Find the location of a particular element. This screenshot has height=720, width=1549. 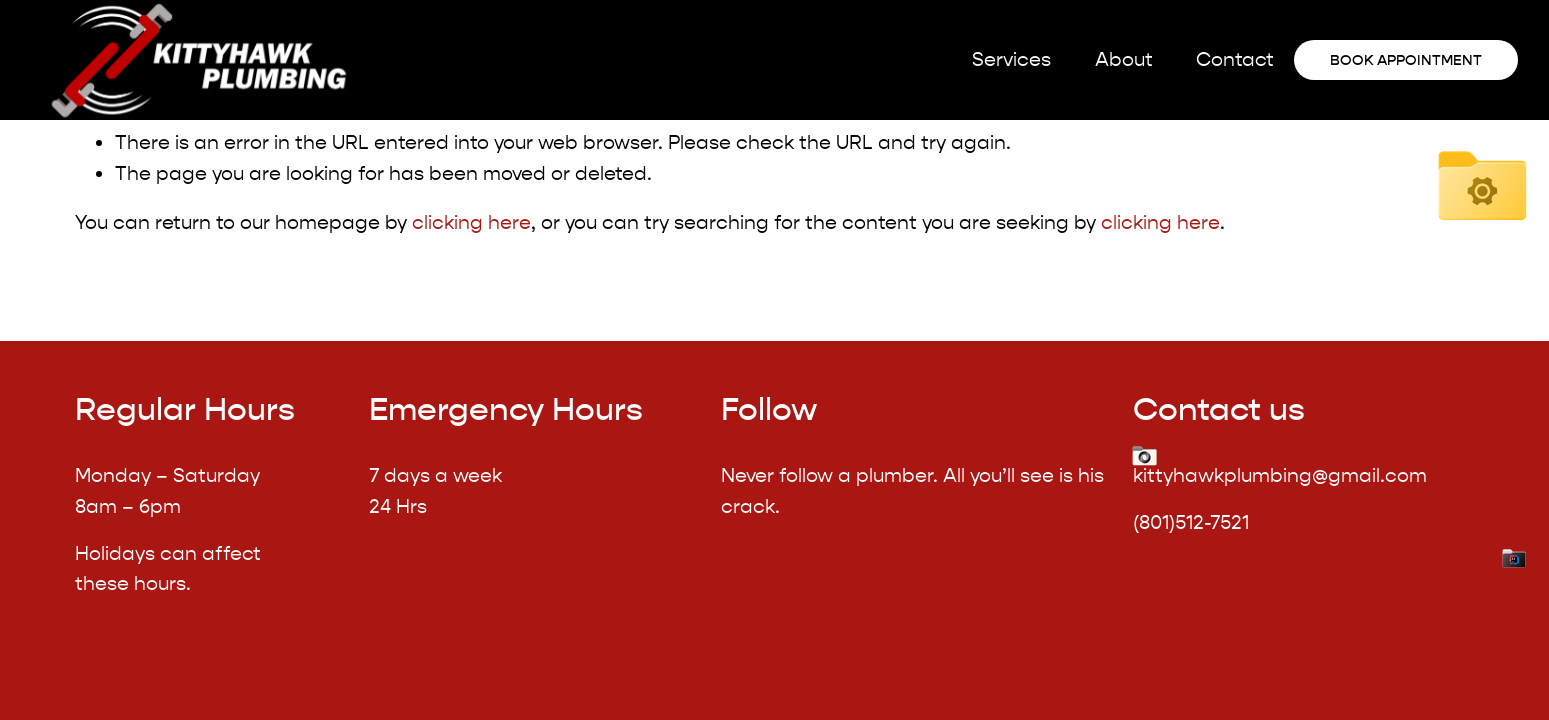

open folder containing IntelliJ IDEA projects is located at coordinates (1514, 559).